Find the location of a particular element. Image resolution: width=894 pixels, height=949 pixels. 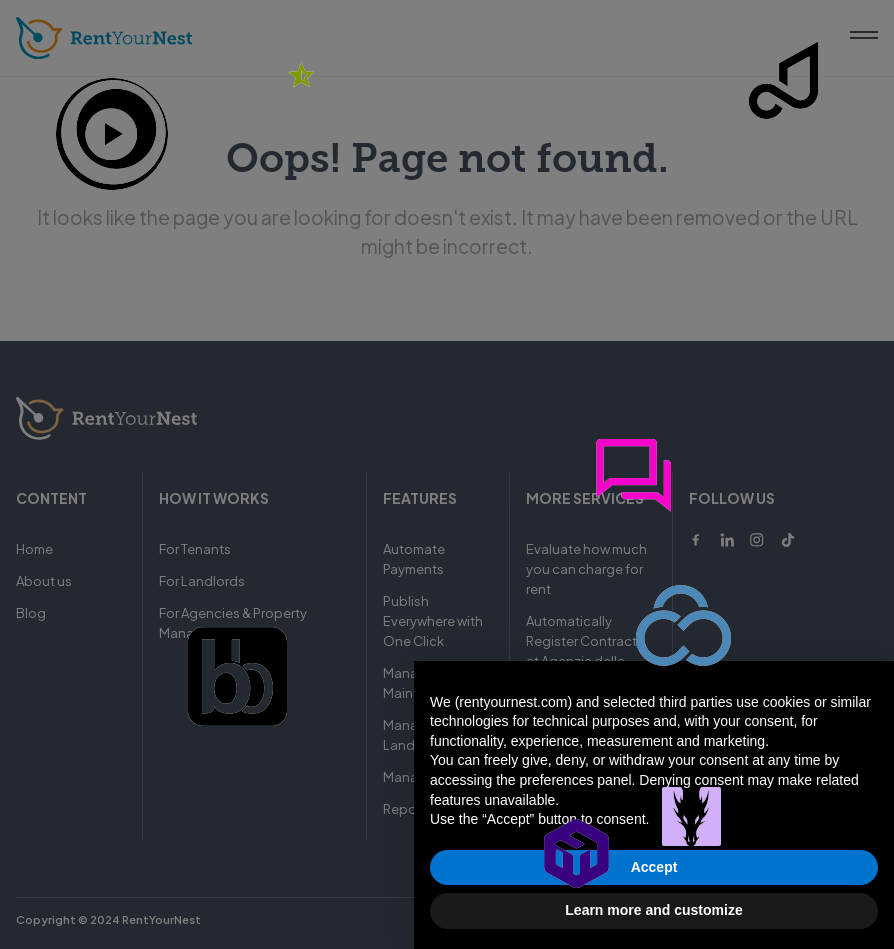

open the bigbasket grocery delivery app is located at coordinates (237, 676).